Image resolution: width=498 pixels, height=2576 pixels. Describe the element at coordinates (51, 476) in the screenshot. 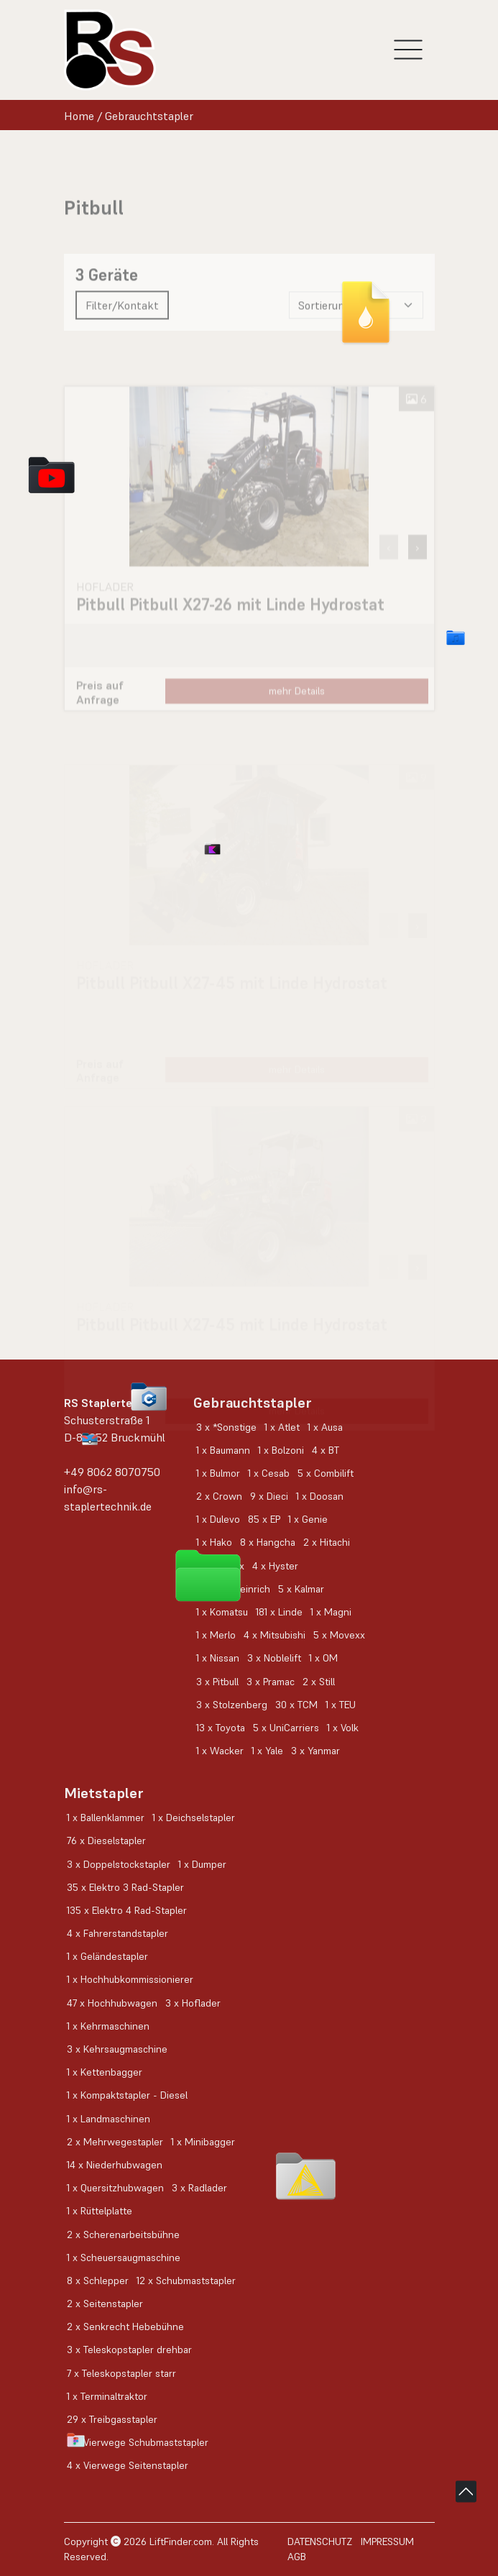

I see `open folder containing youtube downloads` at that location.